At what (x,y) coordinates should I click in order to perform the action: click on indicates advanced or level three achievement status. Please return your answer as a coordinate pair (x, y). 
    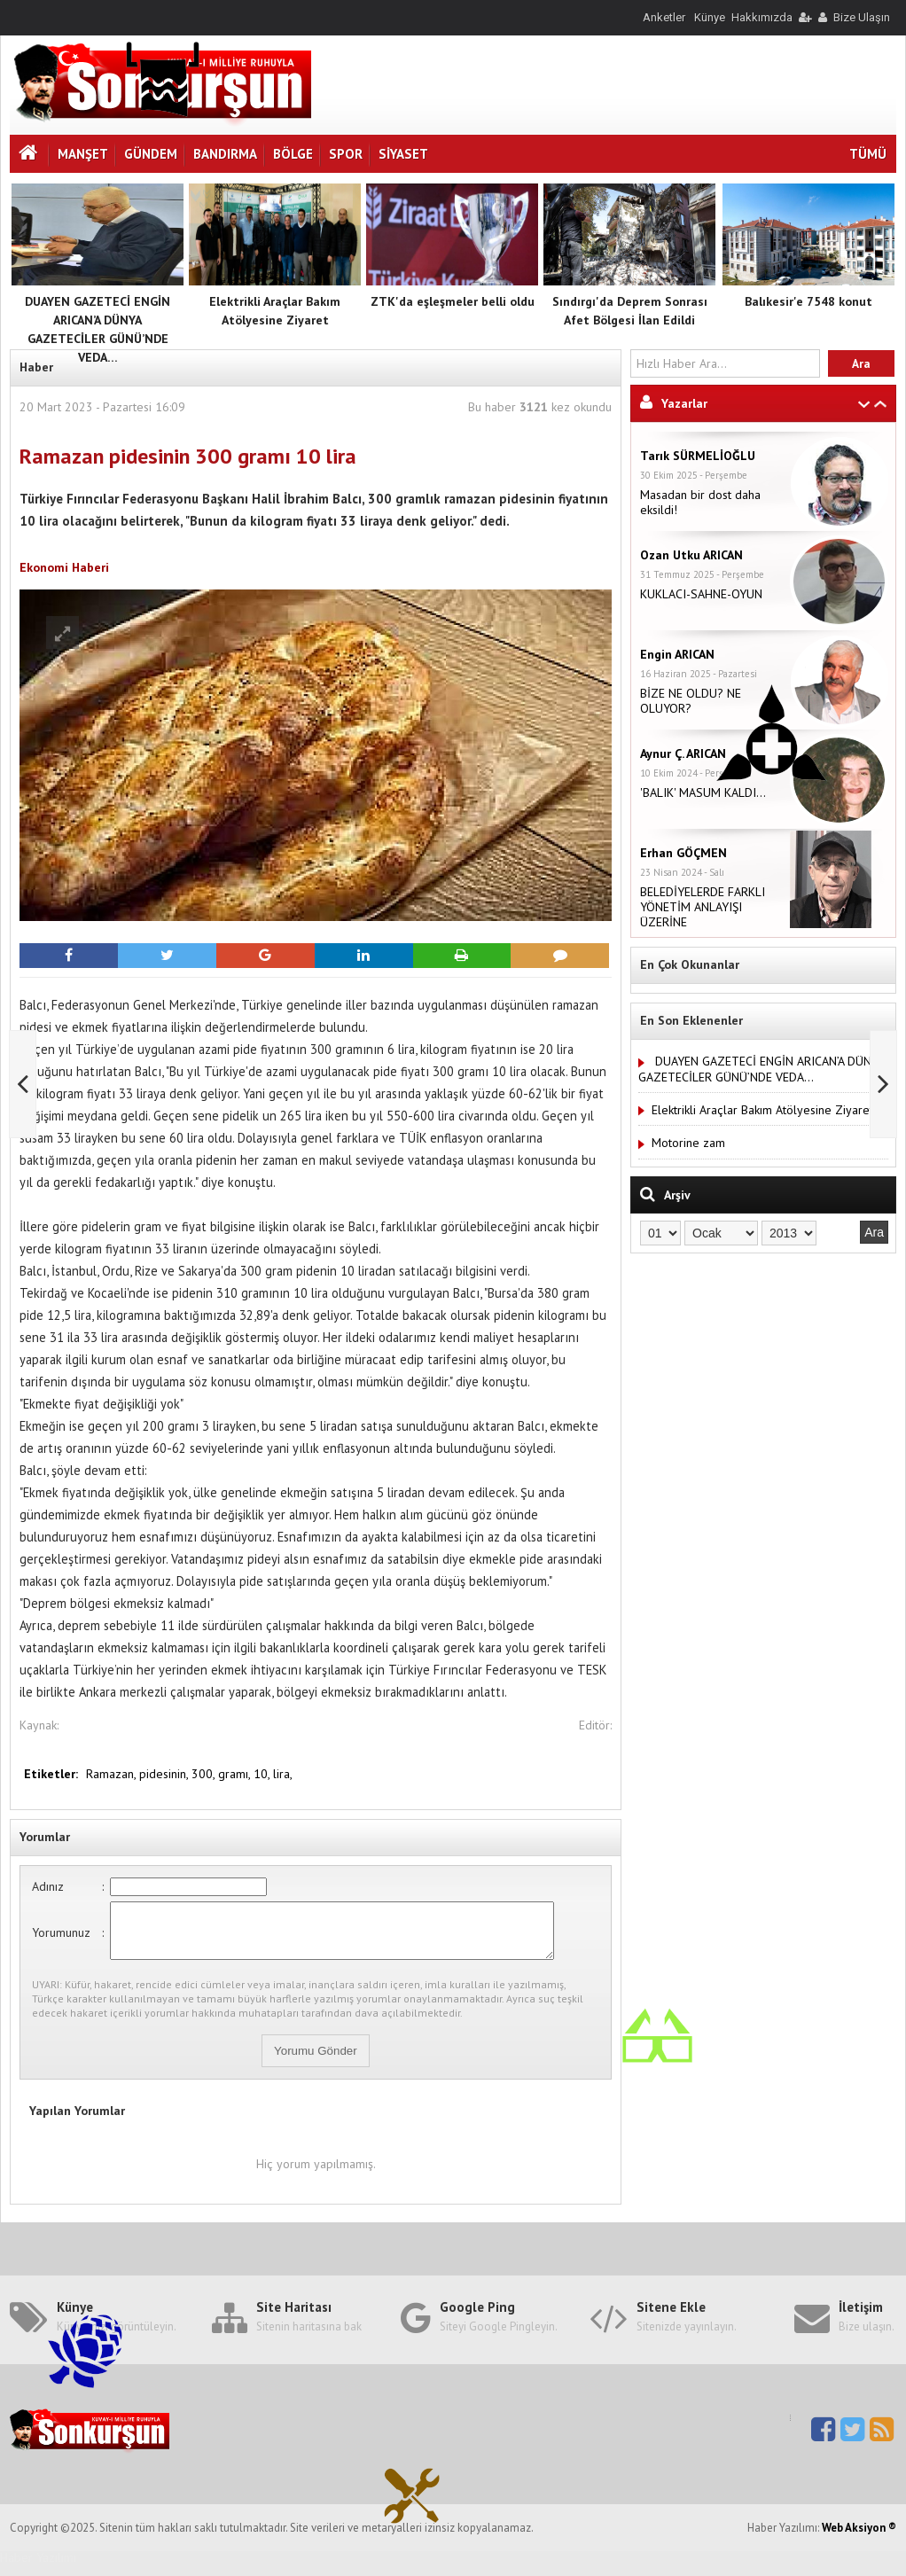
    Looking at the image, I should click on (771, 732).